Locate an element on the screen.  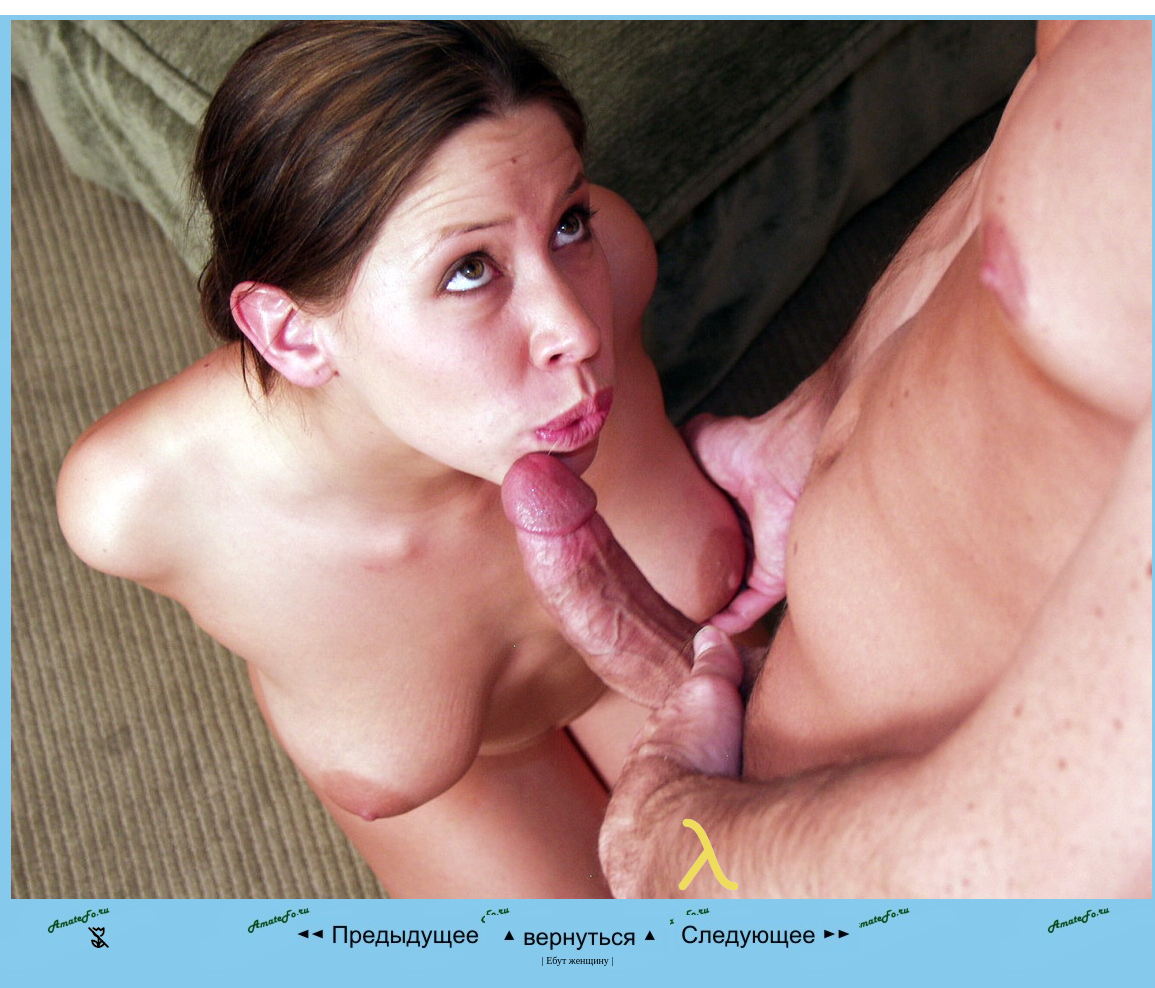
disable macro or close-up camera mode is located at coordinates (98, 937).